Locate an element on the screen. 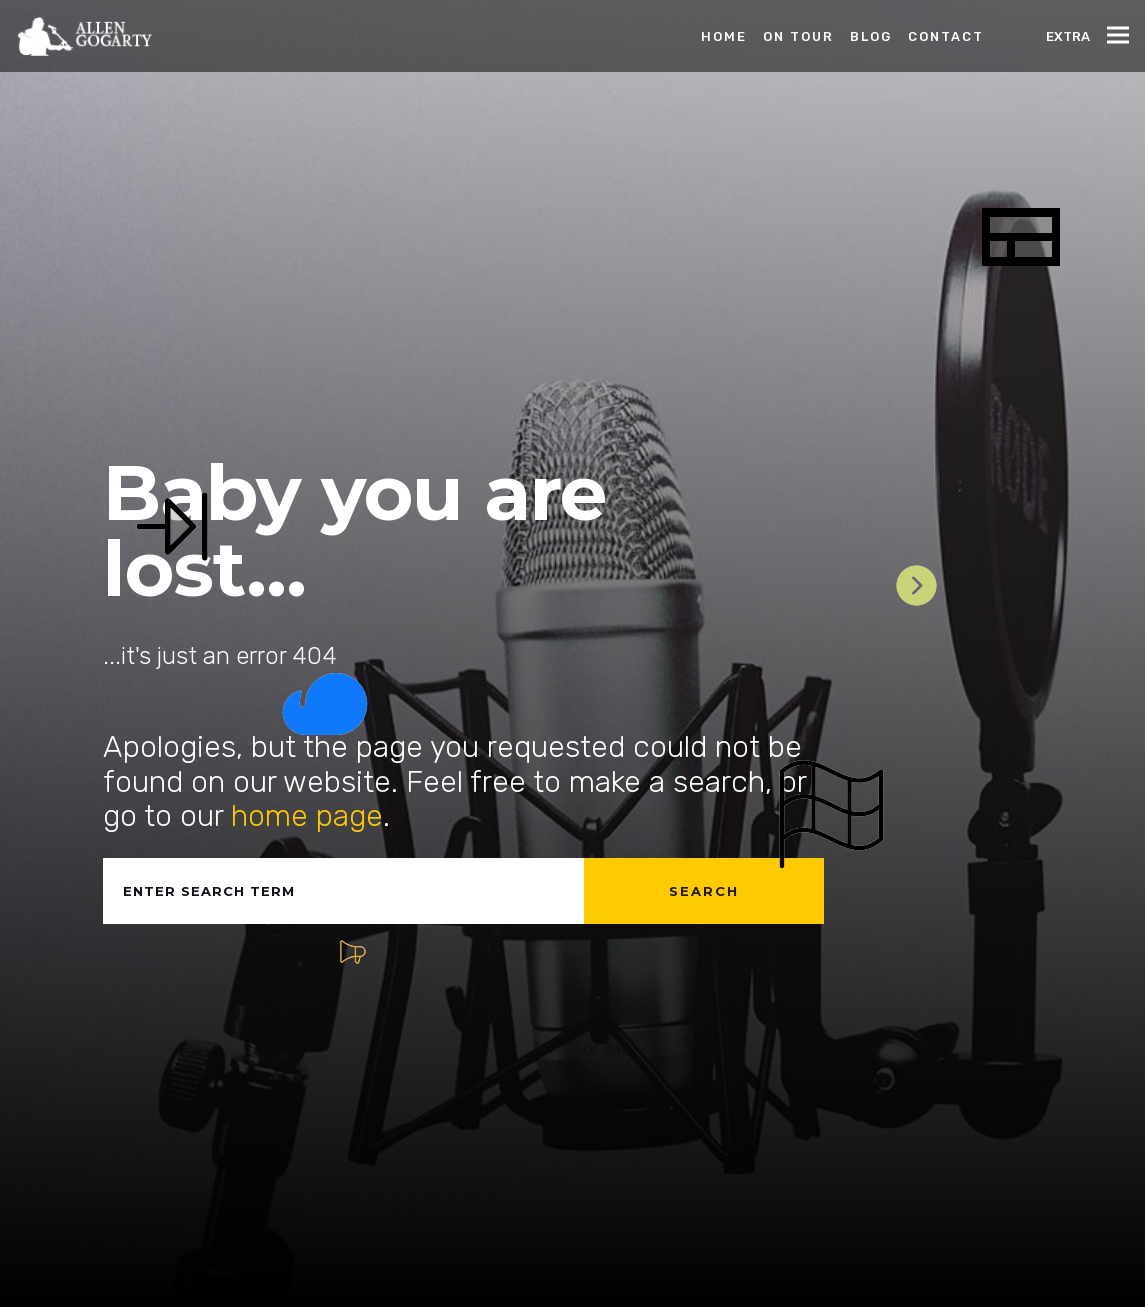 The image size is (1145, 1307). cloud storage or sync status is located at coordinates (325, 704).